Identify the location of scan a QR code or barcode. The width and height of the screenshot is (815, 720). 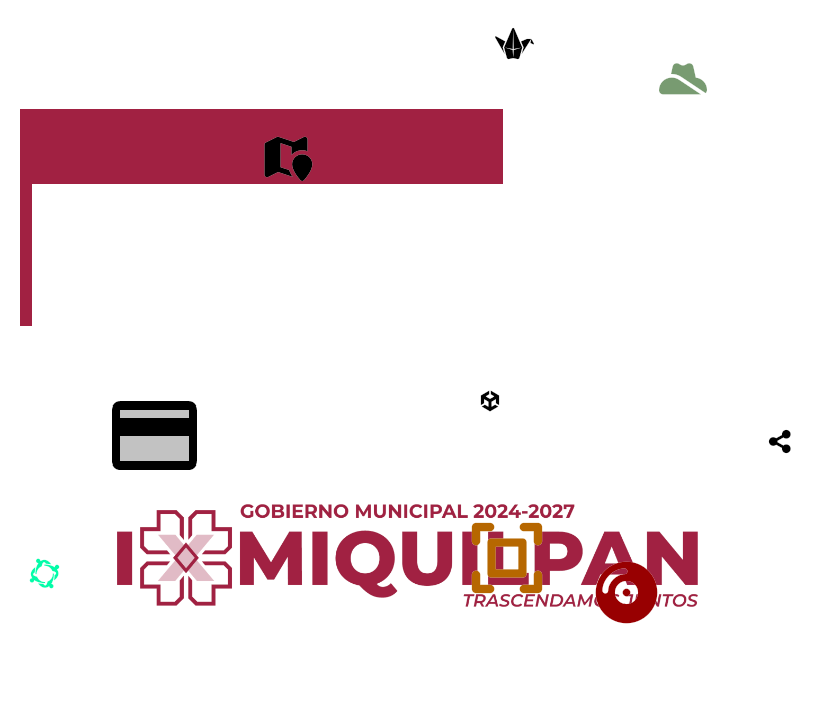
(507, 558).